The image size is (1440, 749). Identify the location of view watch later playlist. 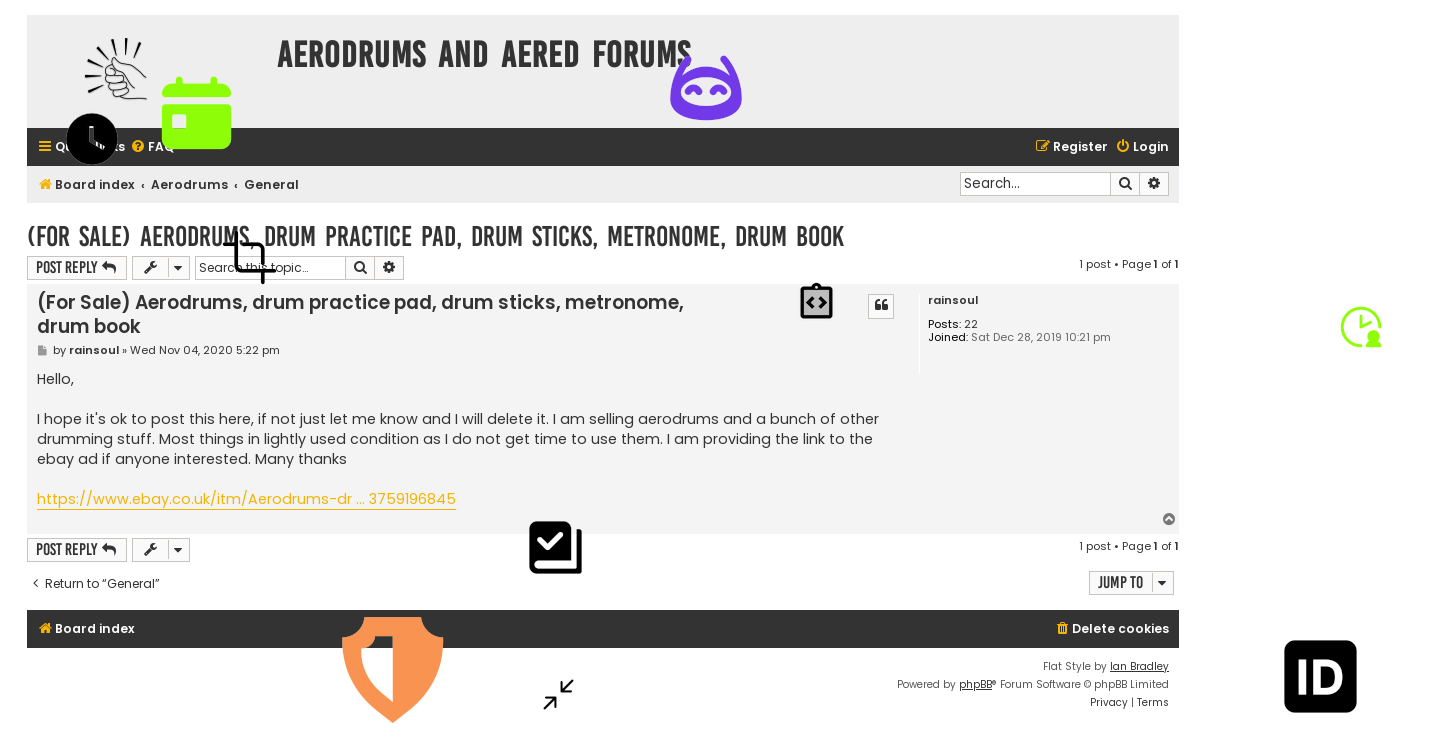
(92, 139).